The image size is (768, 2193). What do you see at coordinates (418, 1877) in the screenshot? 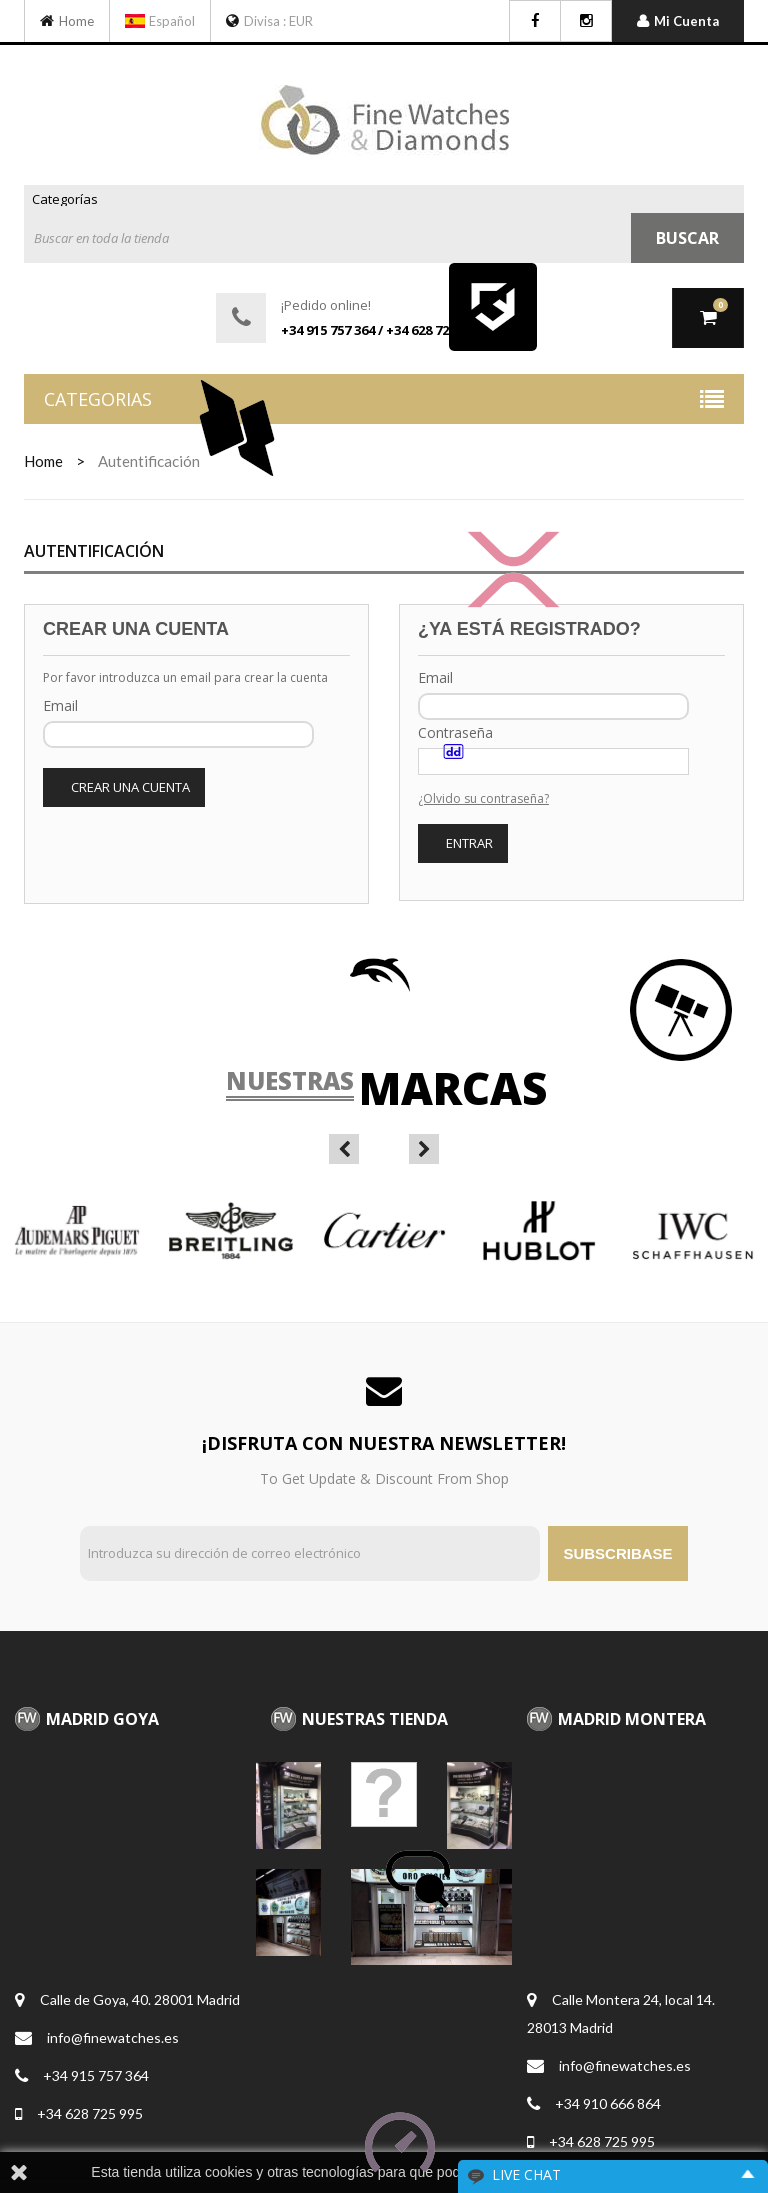
I see `access search engine optimization tools` at bounding box center [418, 1877].